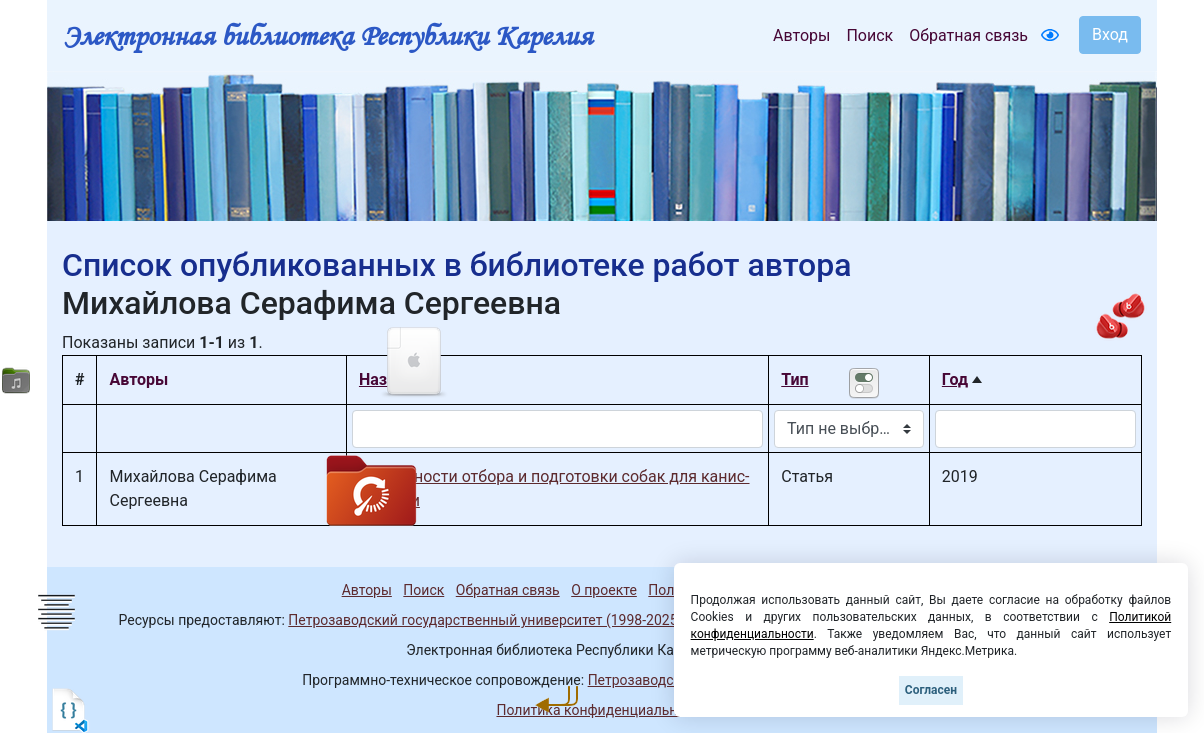 This screenshot has width=1204, height=733. What do you see at coordinates (56, 612) in the screenshot?
I see `center align text` at bounding box center [56, 612].